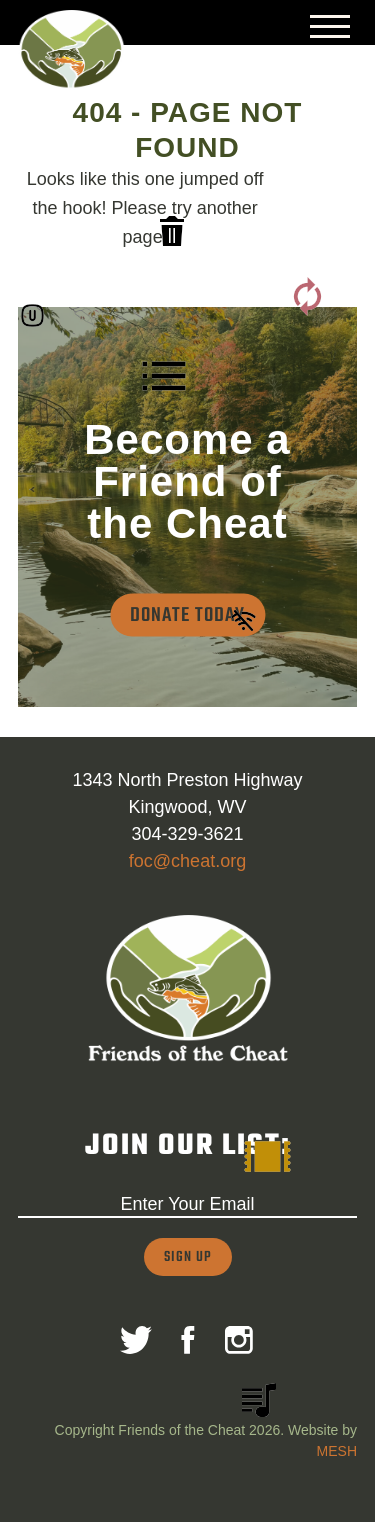  I want to click on view your music playlist, so click(259, 1400).